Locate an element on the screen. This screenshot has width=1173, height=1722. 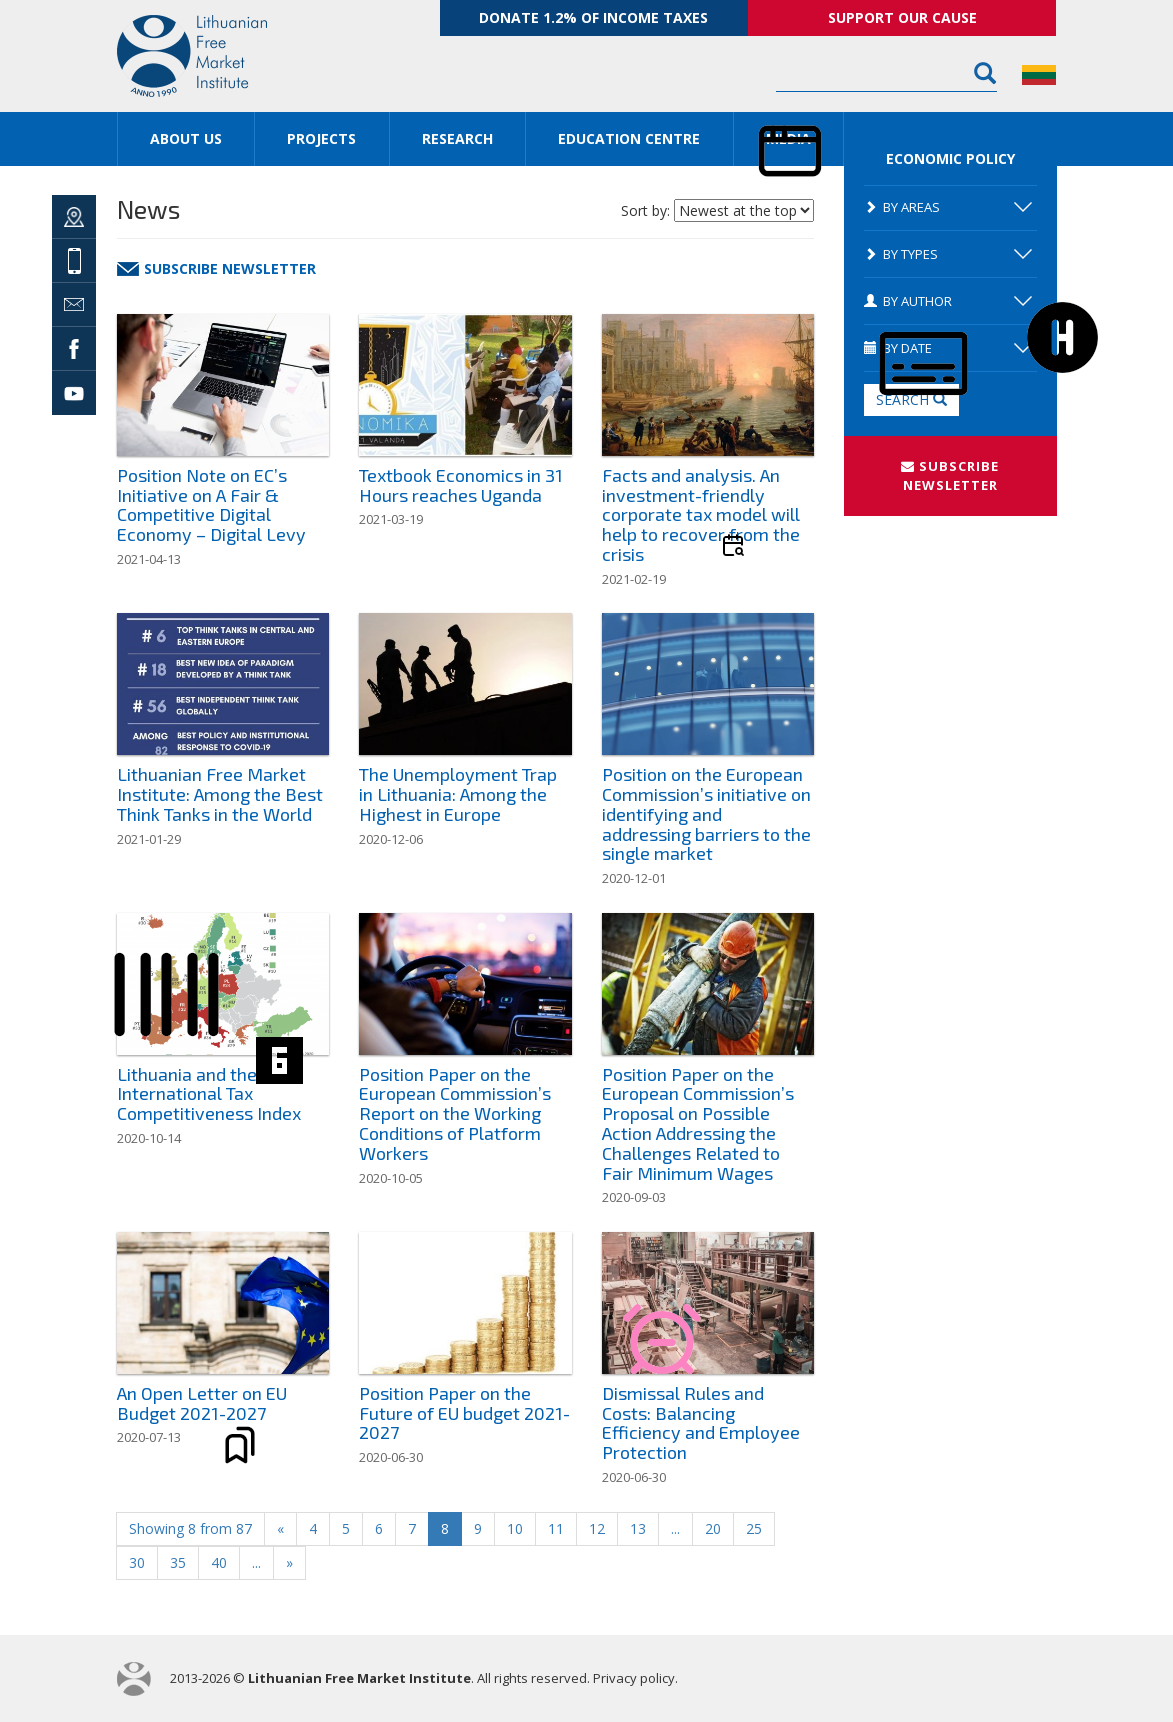
indicates step 6 in a multi-step process is located at coordinates (279, 1060).